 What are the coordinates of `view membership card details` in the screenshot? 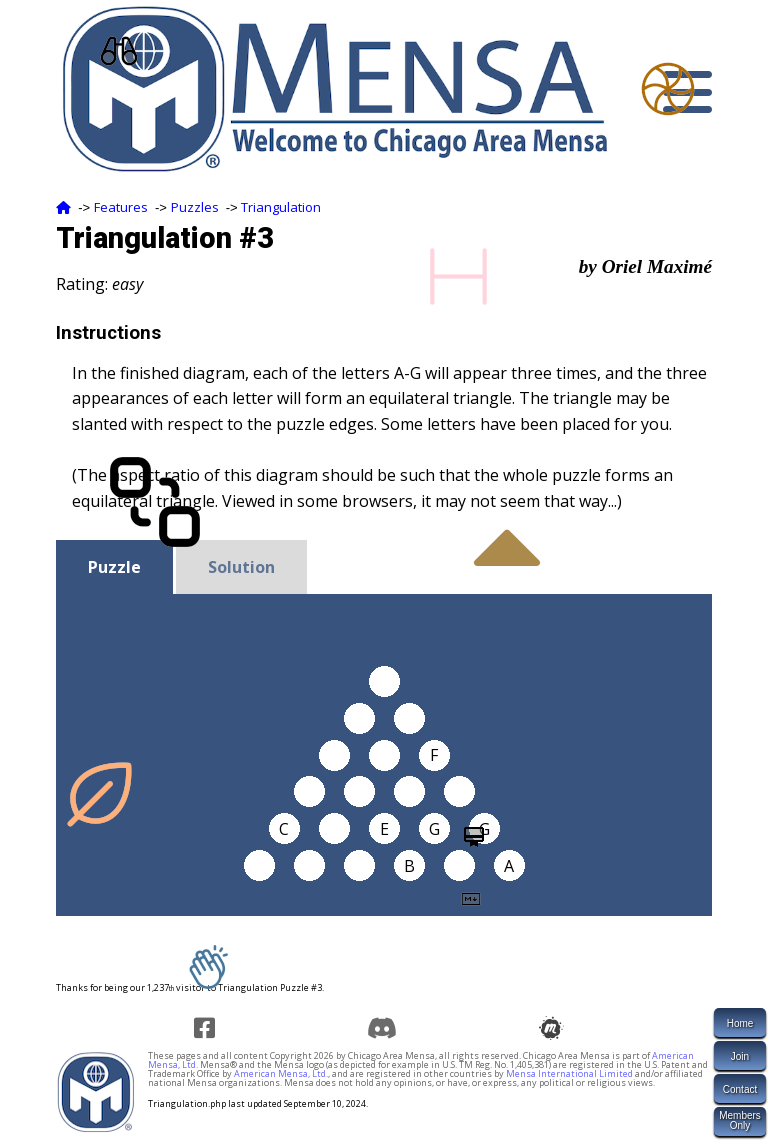 It's located at (474, 837).